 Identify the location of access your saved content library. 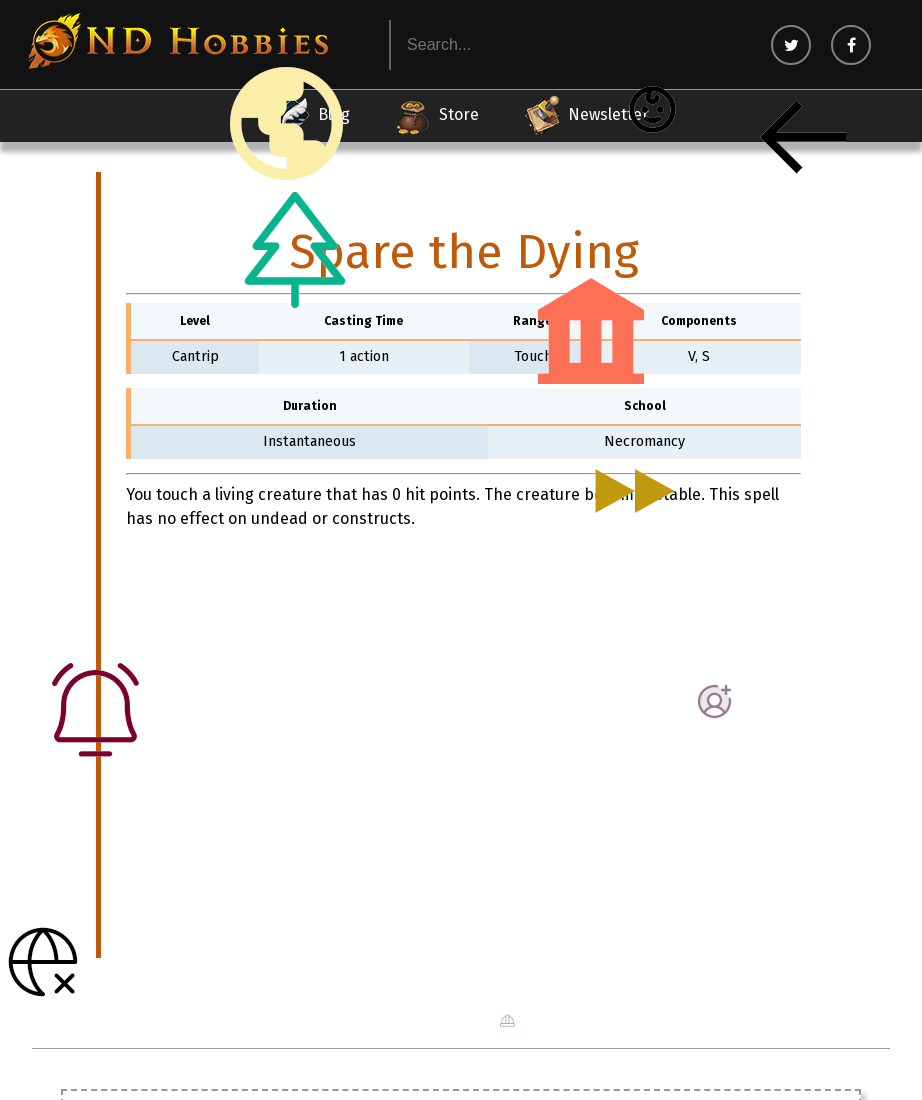
(591, 331).